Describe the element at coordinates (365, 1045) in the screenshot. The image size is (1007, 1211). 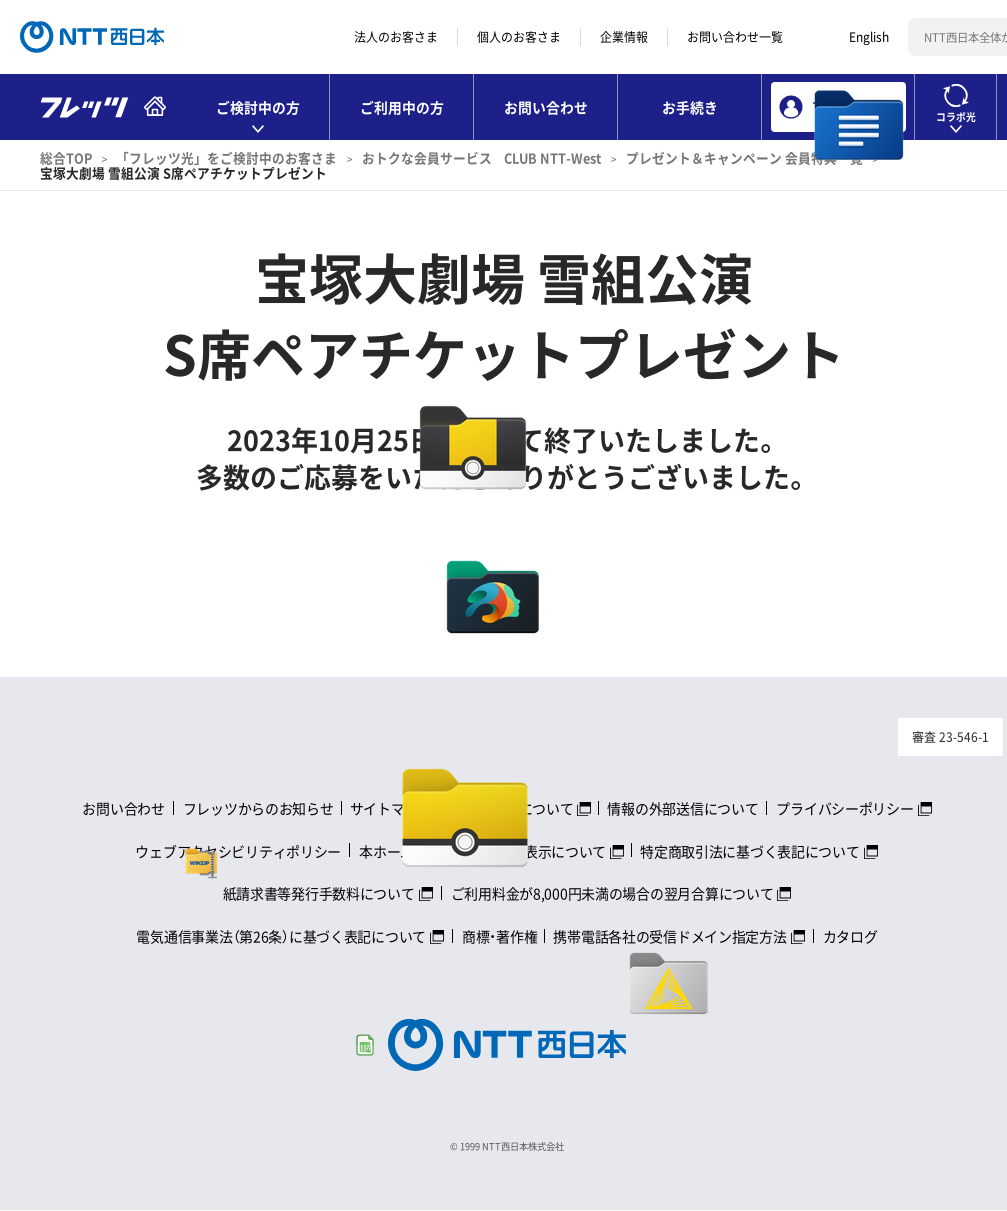
I see `open an opendocument spreadsheet file` at that location.